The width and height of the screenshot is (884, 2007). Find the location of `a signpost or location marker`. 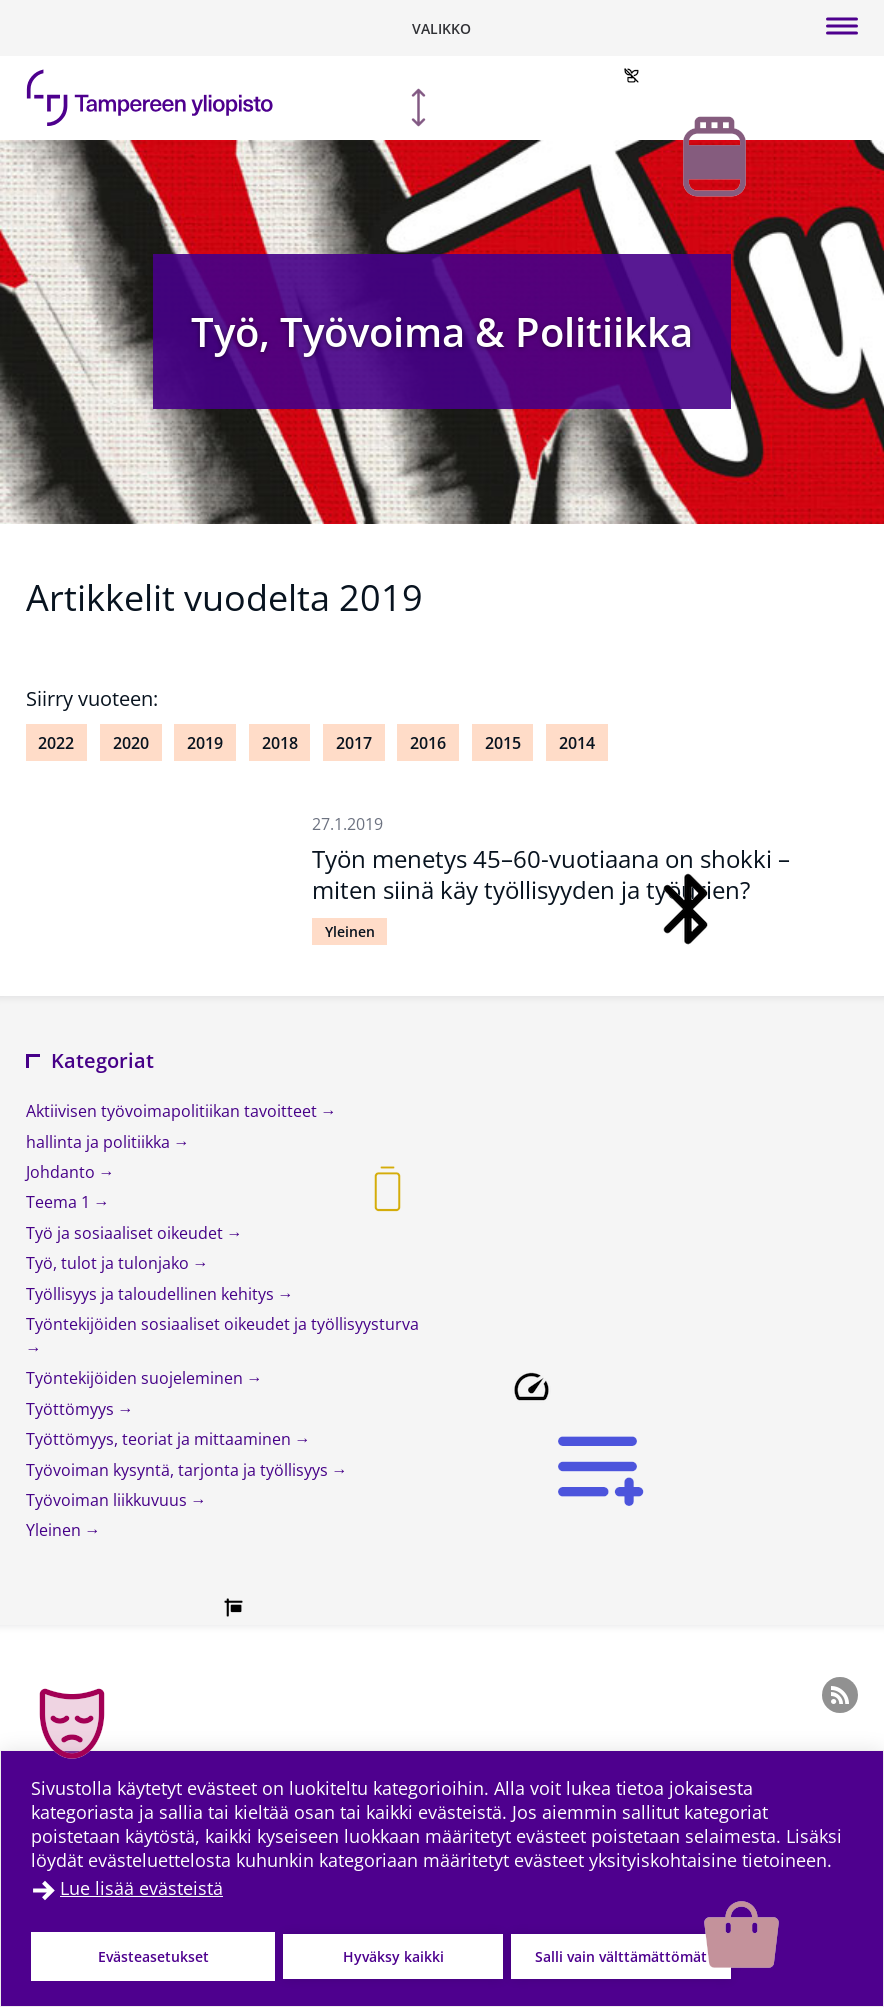

a signpost or location marker is located at coordinates (233, 1607).